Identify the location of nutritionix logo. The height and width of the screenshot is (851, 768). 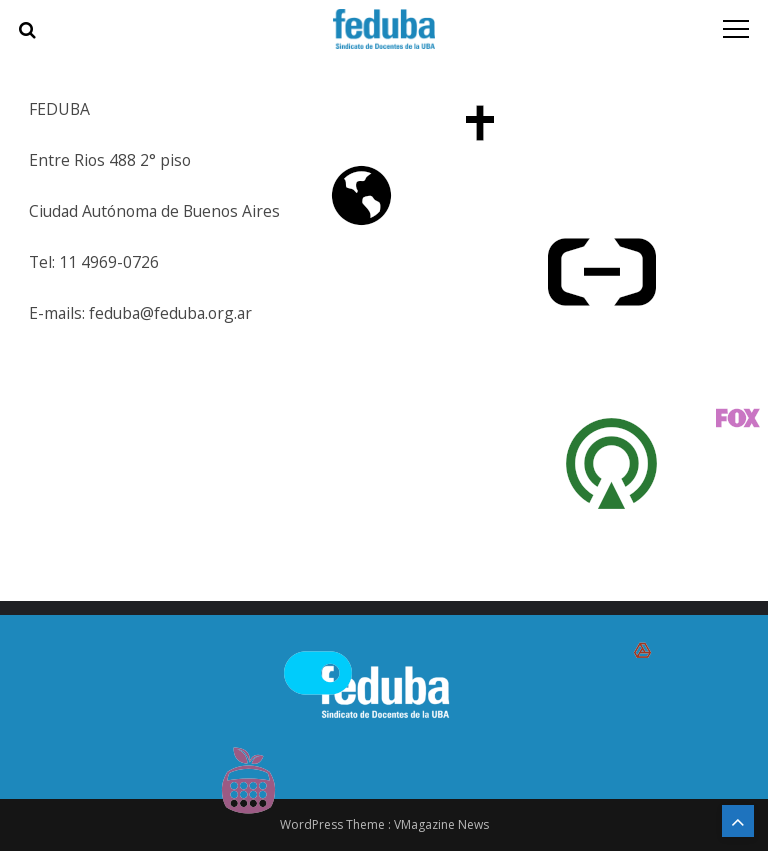
(248, 780).